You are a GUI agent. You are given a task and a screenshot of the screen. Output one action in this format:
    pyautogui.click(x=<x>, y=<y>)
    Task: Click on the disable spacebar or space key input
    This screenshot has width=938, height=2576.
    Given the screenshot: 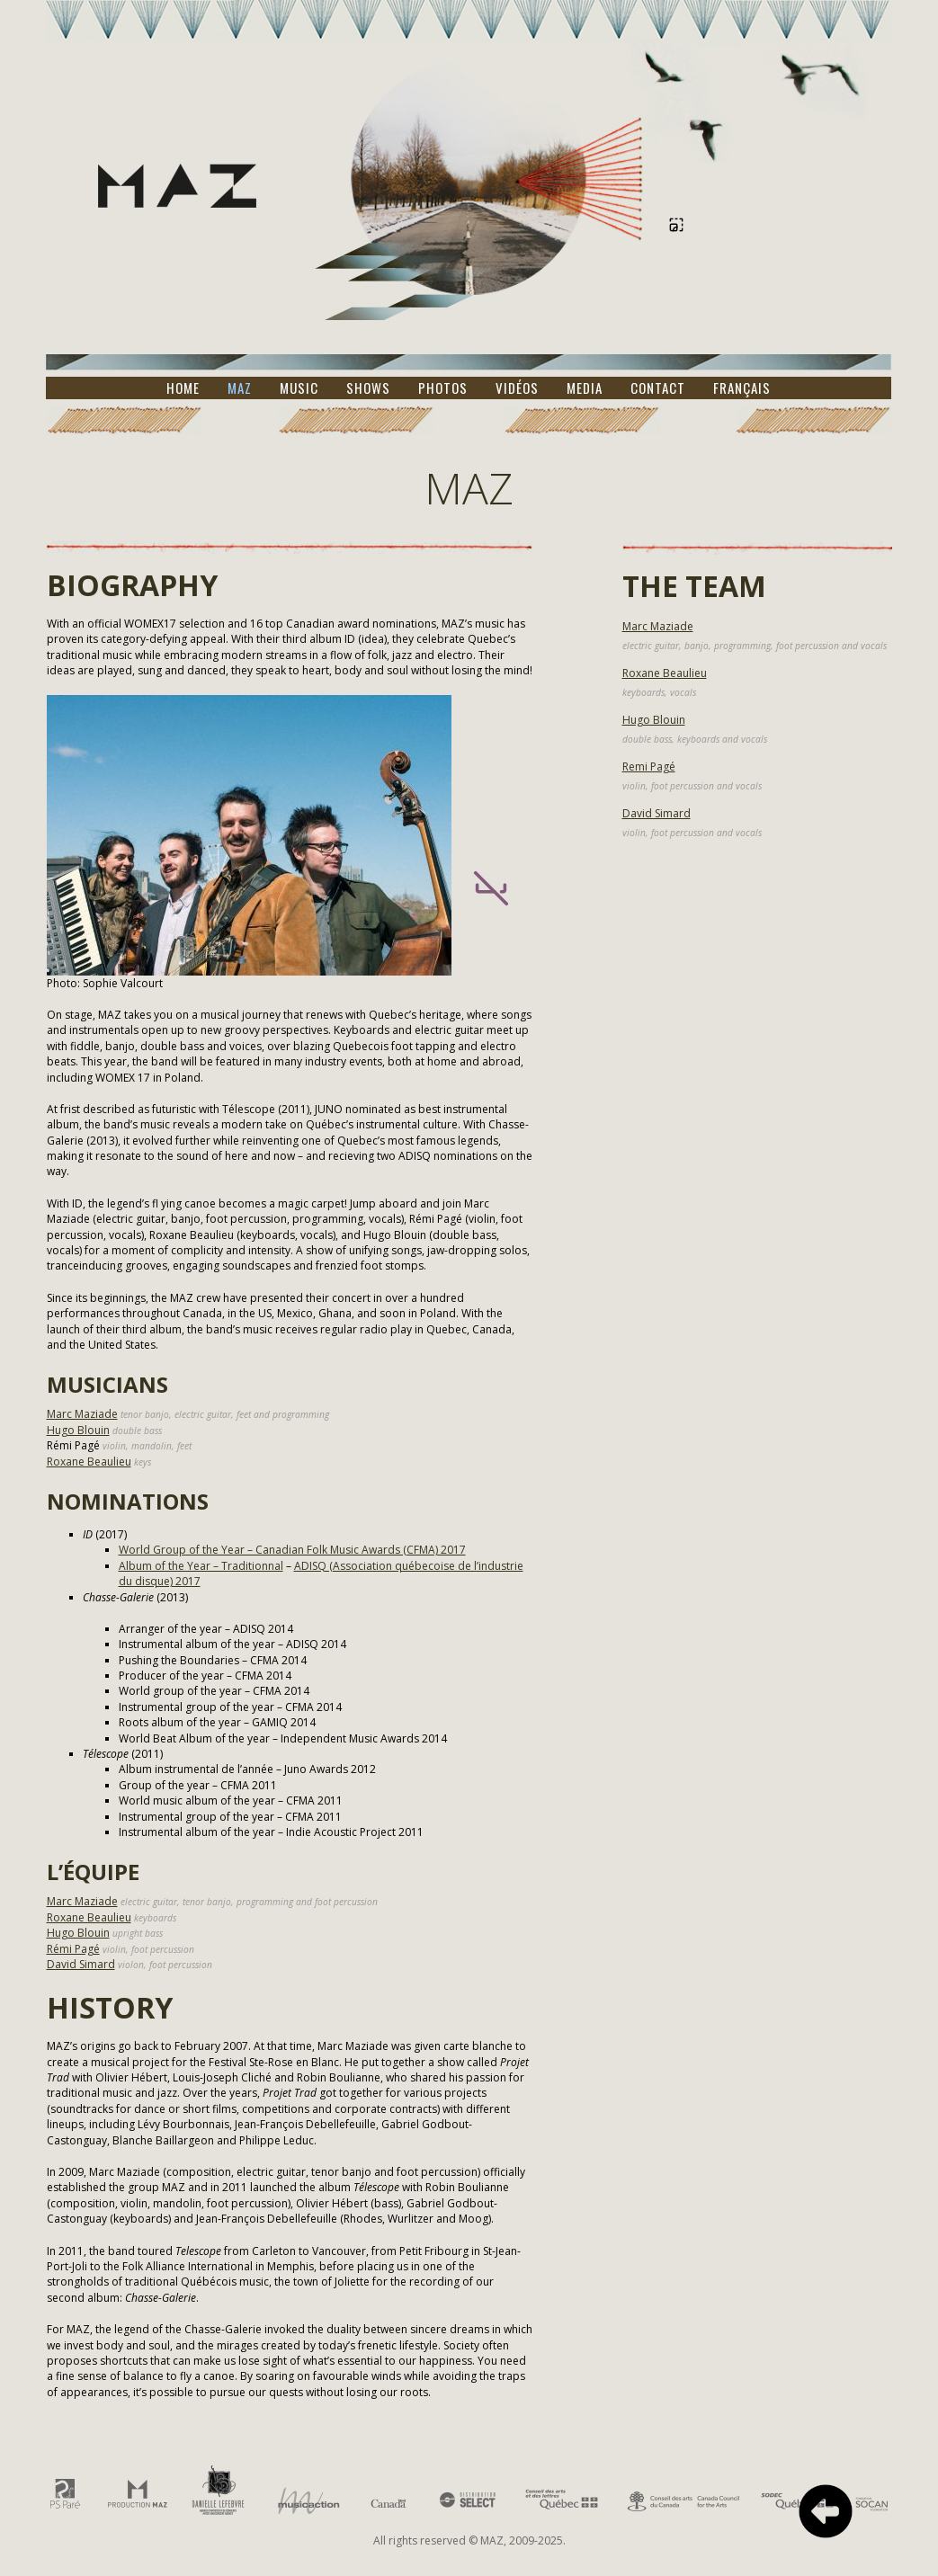 What is the action you would take?
    pyautogui.click(x=491, y=888)
    